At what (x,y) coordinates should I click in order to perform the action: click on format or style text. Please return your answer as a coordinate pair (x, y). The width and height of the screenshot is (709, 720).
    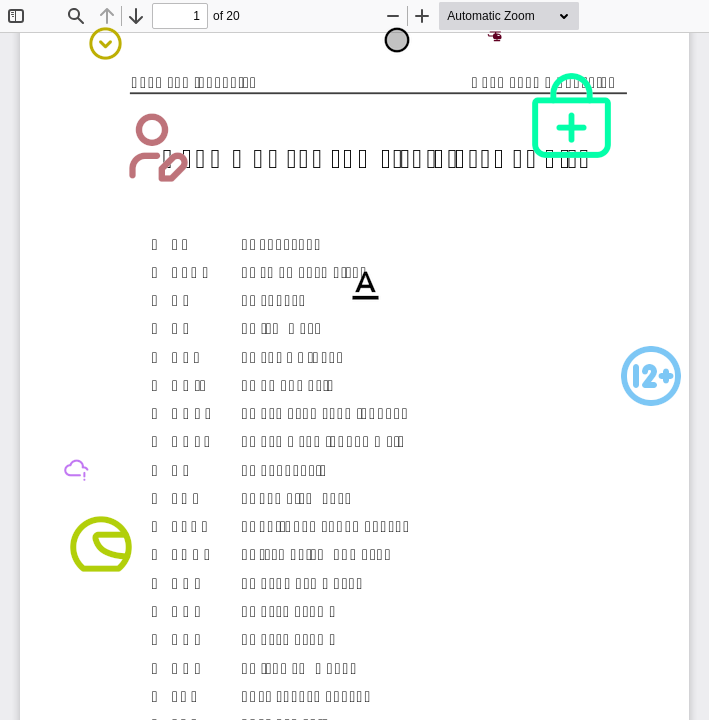
    Looking at the image, I should click on (365, 286).